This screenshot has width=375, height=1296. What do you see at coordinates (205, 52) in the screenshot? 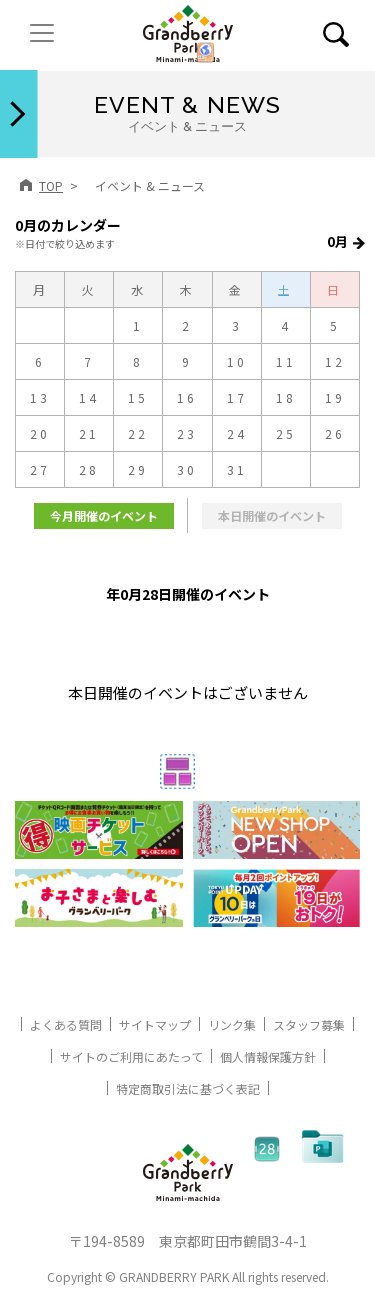
I see `indicates package cache is being updated` at bounding box center [205, 52].